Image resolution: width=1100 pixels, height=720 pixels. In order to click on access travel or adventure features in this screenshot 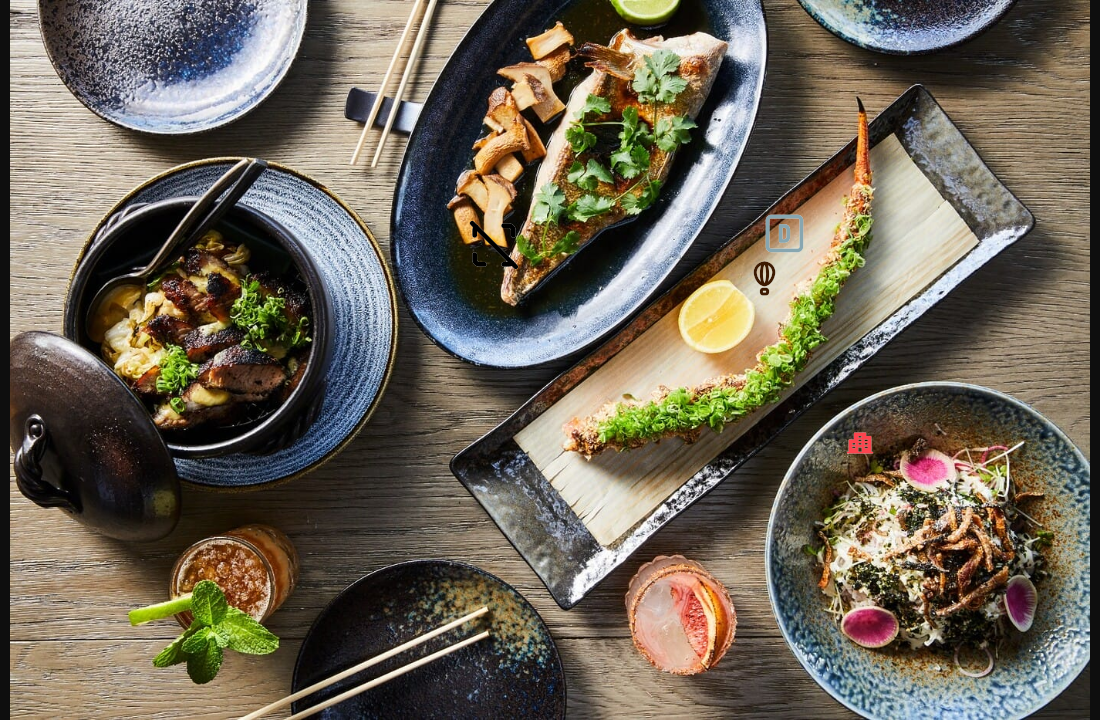, I will do `click(764, 278)`.